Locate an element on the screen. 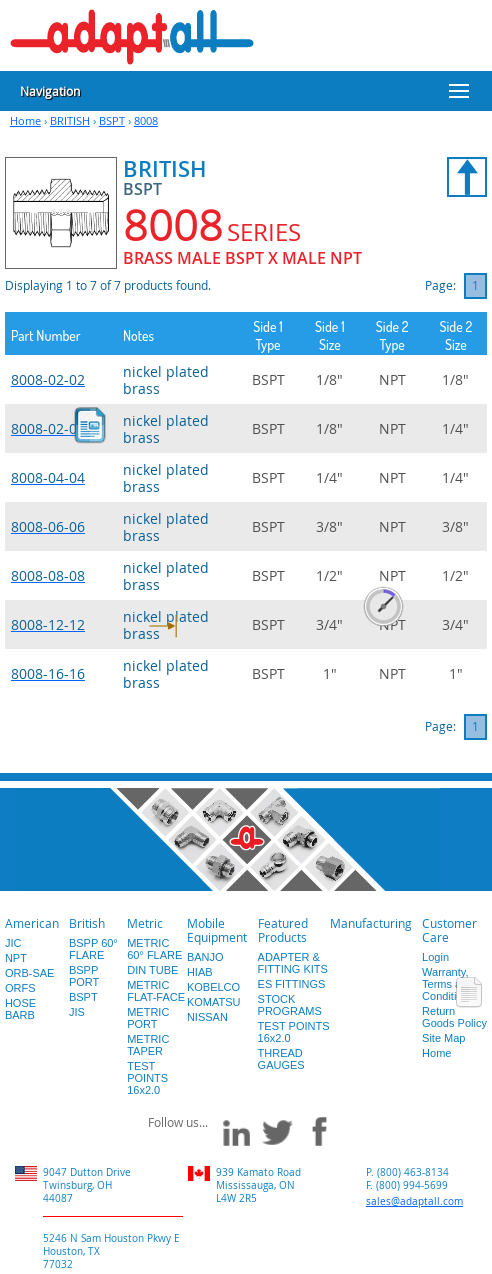 The image size is (492, 1274). open a libreoffice writer text document is located at coordinates (90, 425).